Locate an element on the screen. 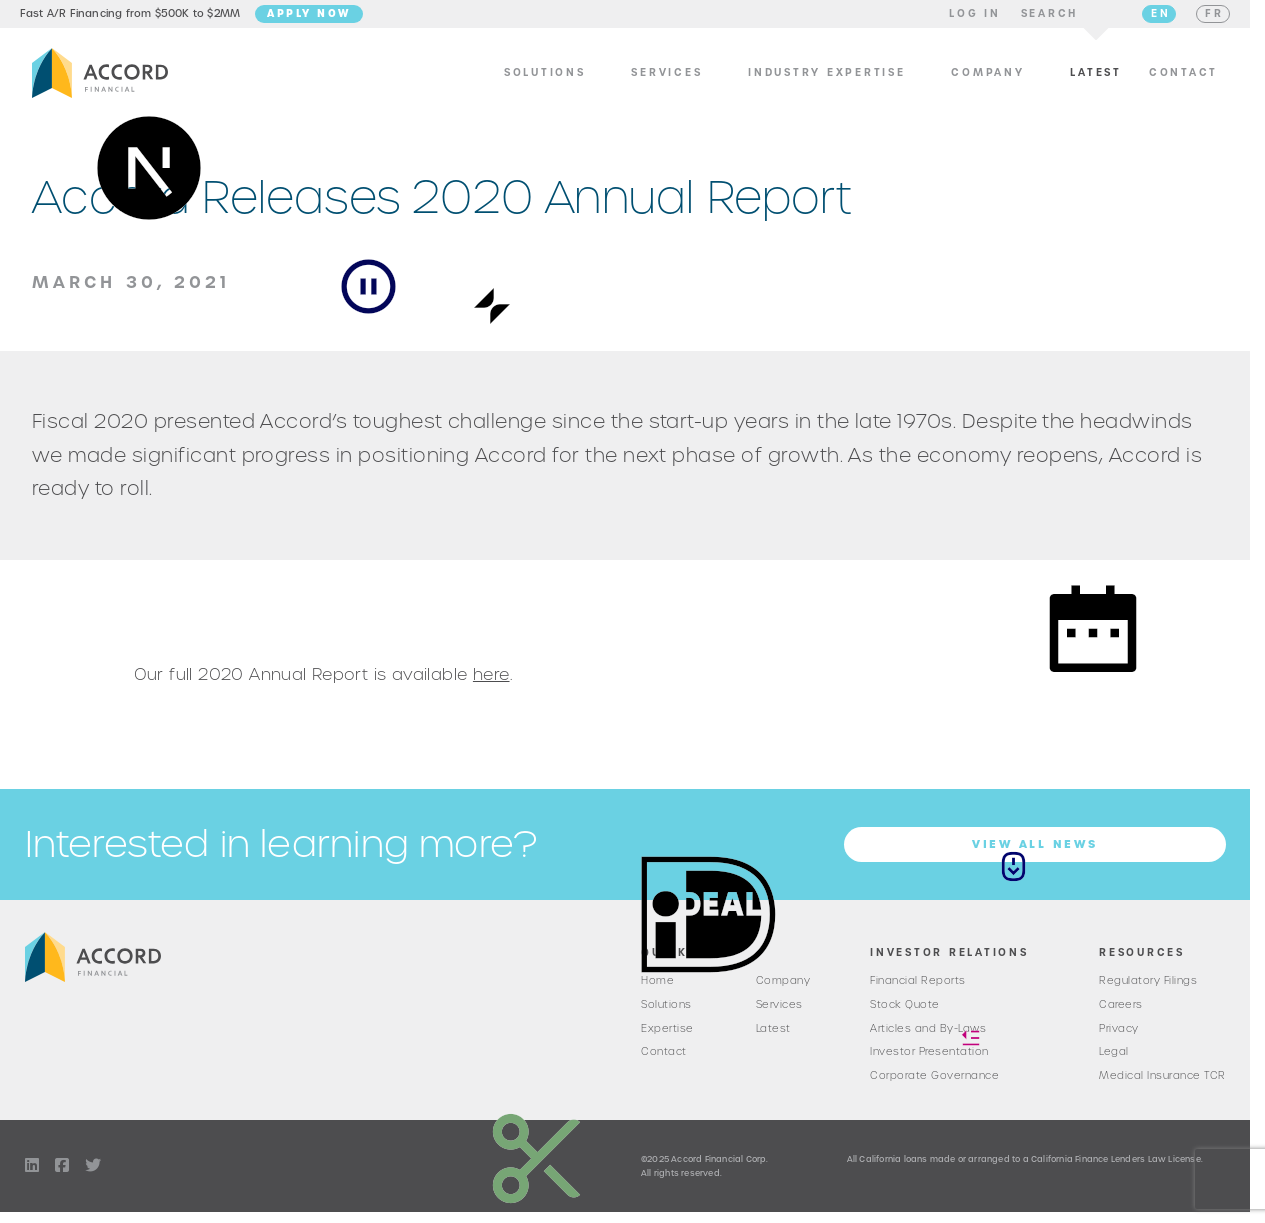 This screenshot has width=1265, height=1223. scroll to bottom of page is located at coordinates (1013, 866).